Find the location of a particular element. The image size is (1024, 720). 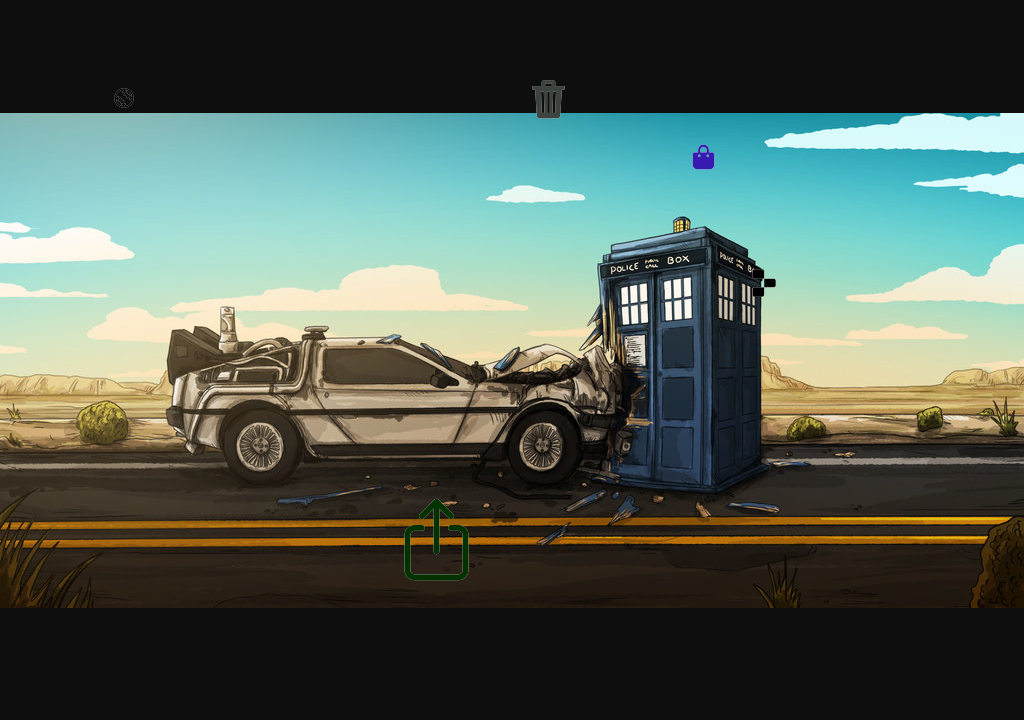

share this content with others is located at coordinates (436, 539).